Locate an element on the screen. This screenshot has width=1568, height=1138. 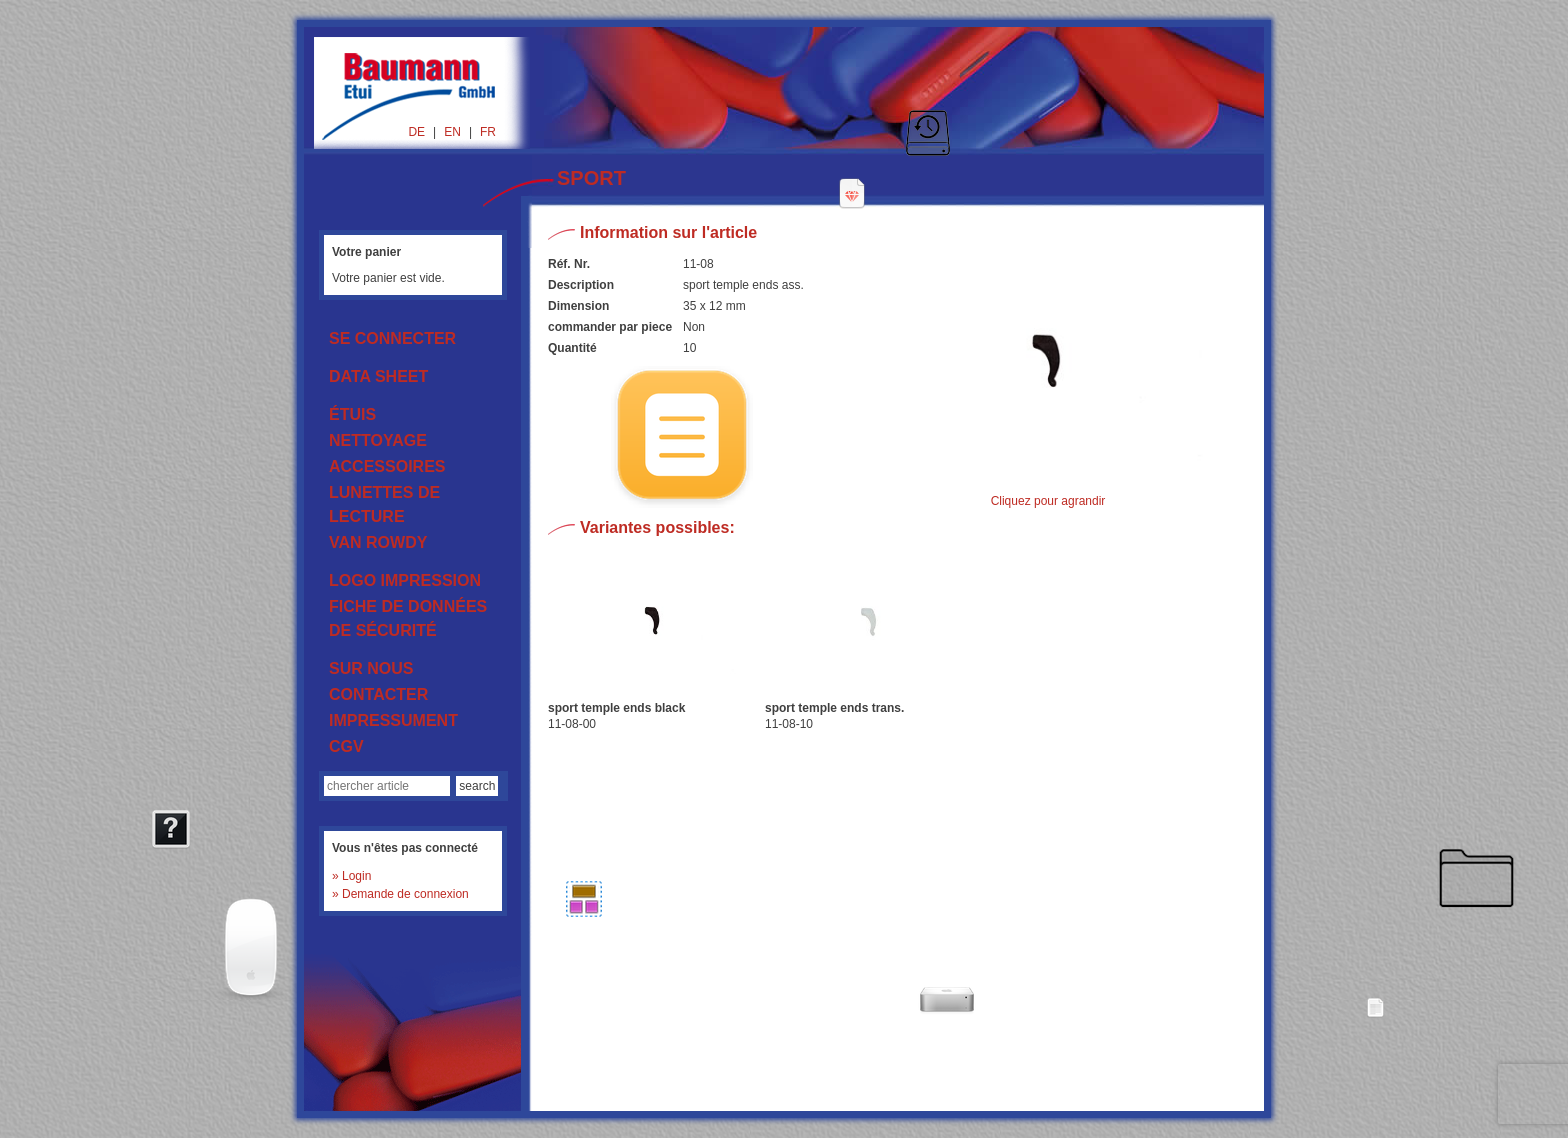
ruby programming language source file is located at coordinates (852, 193).